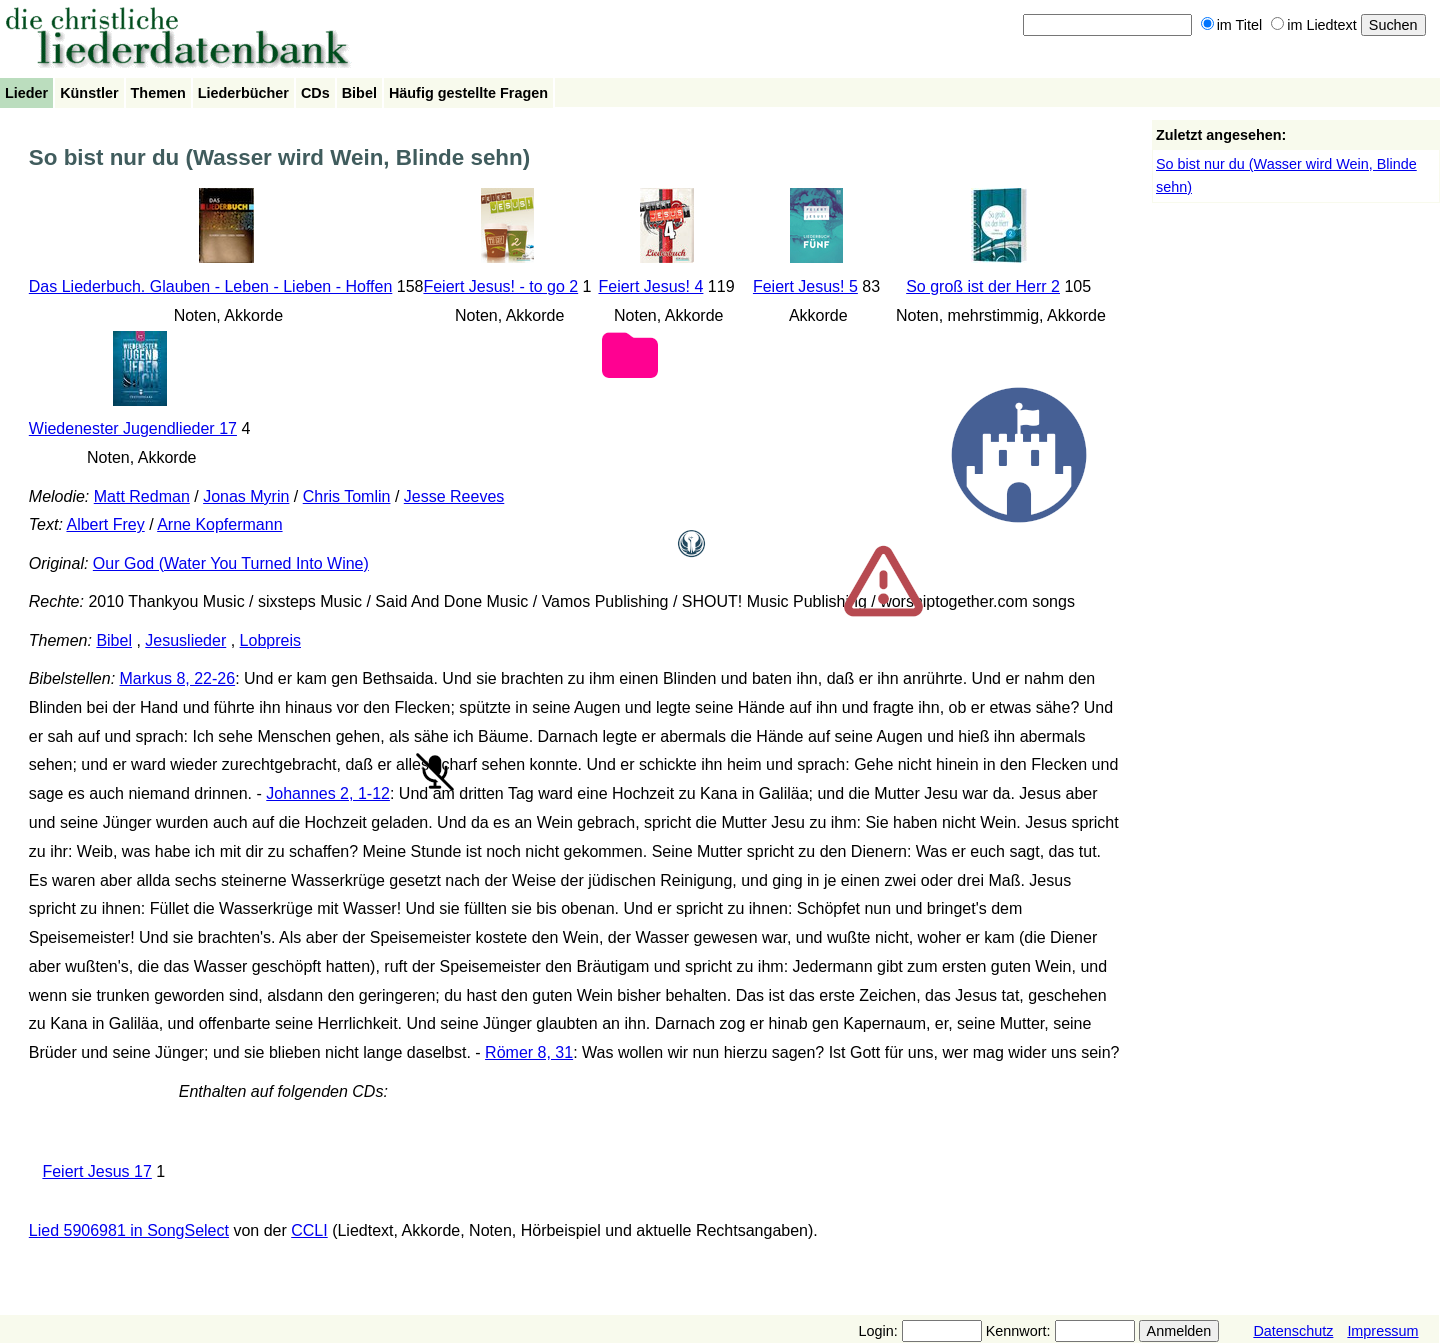 The height and width of the screenshot is (1343, 1440). I want to click on open folder to view contents, so click(630, 357).